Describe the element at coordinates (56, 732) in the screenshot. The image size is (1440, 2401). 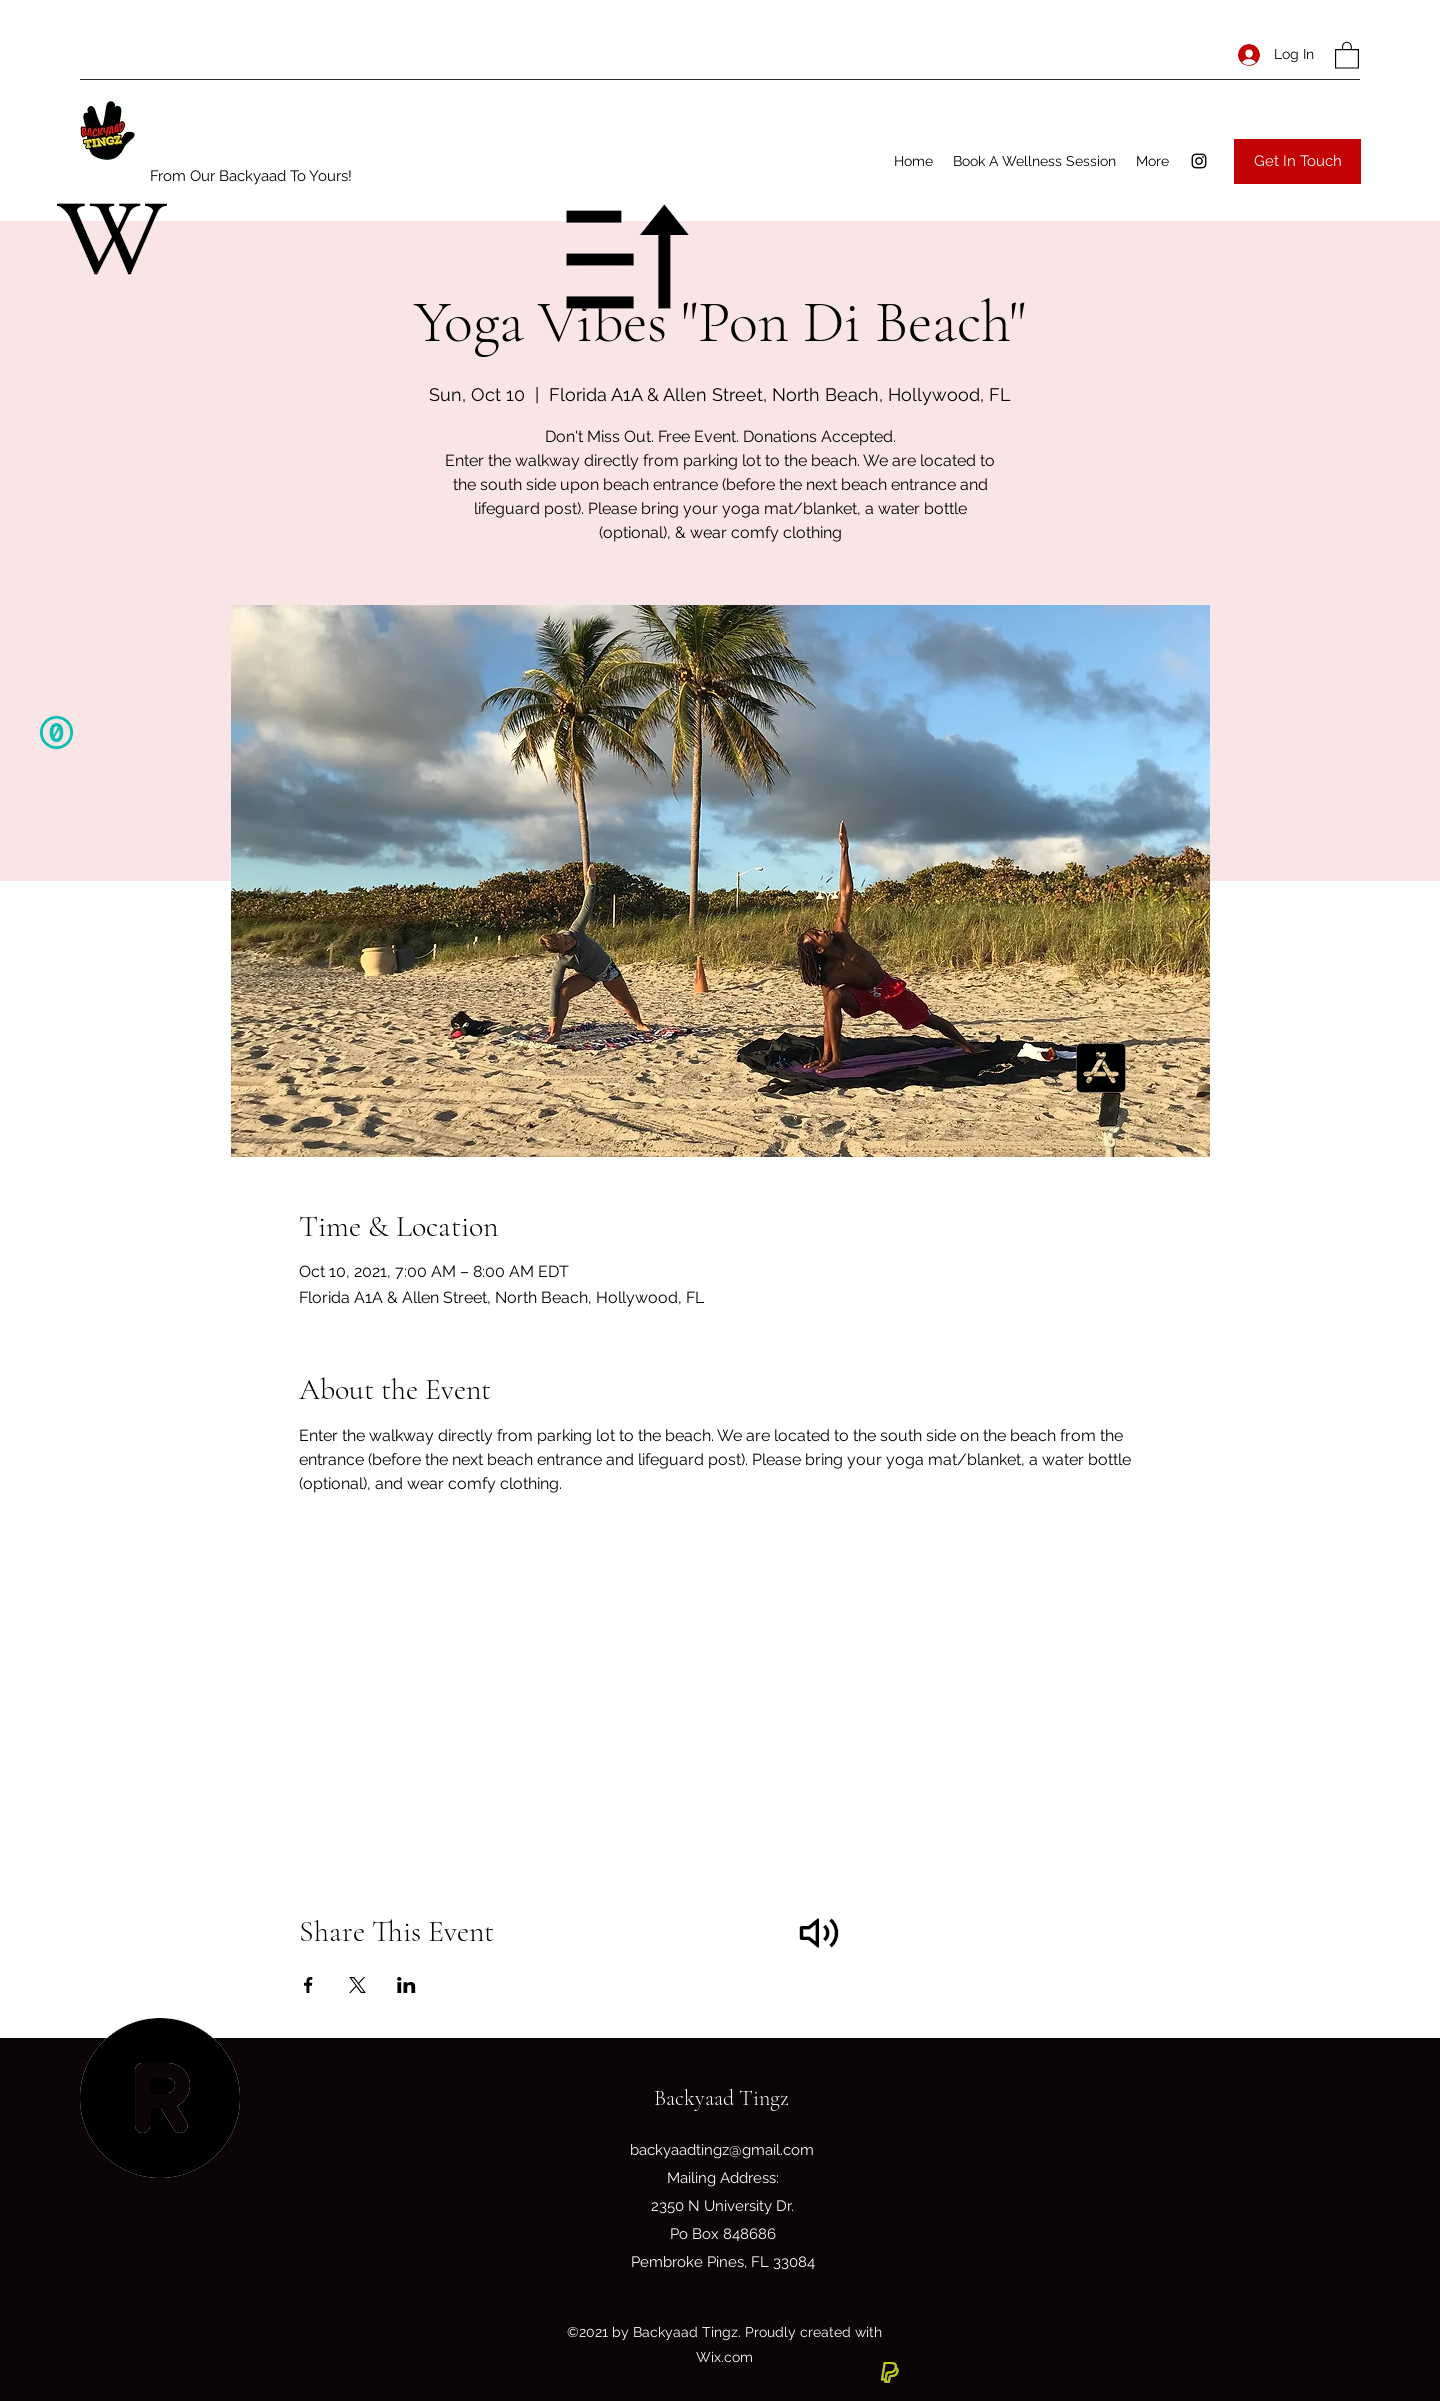
I see `creative commons zero (CC0) public domain license` at that location.